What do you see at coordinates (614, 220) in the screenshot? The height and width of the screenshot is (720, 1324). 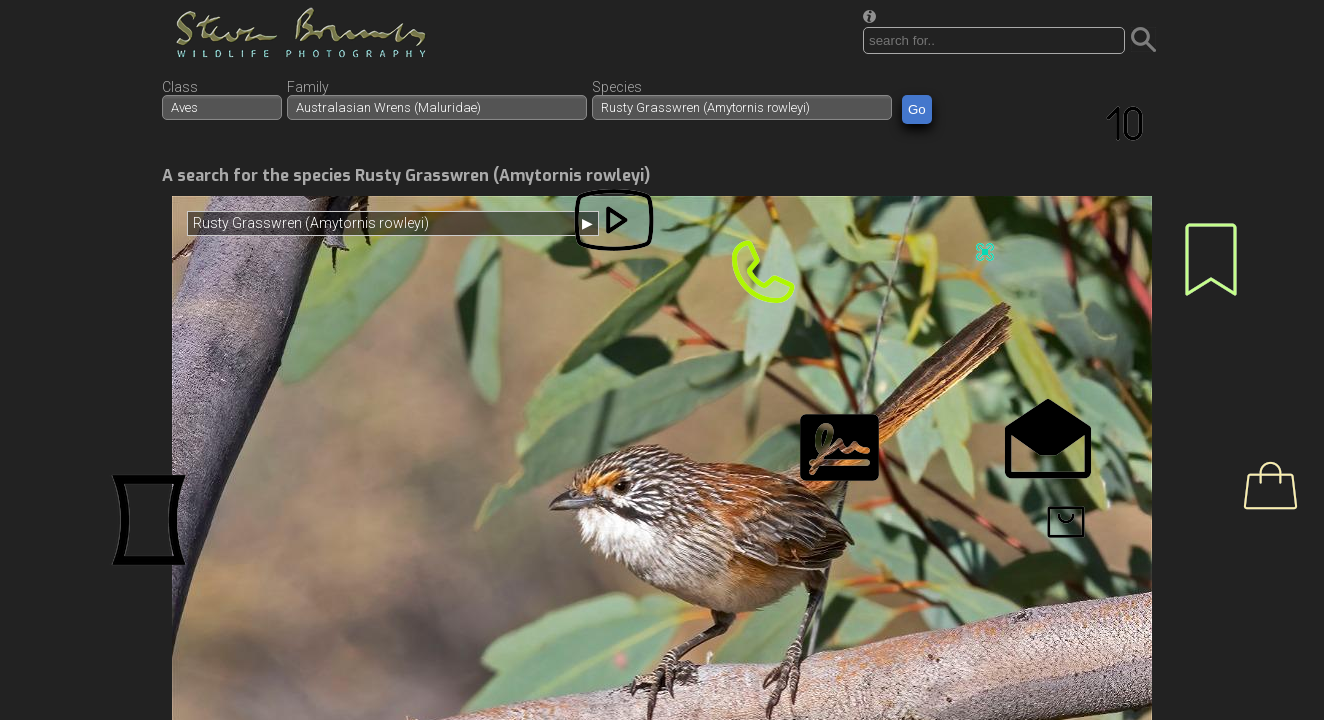 I see `open YouTube app` at bounding box center [614, 220].